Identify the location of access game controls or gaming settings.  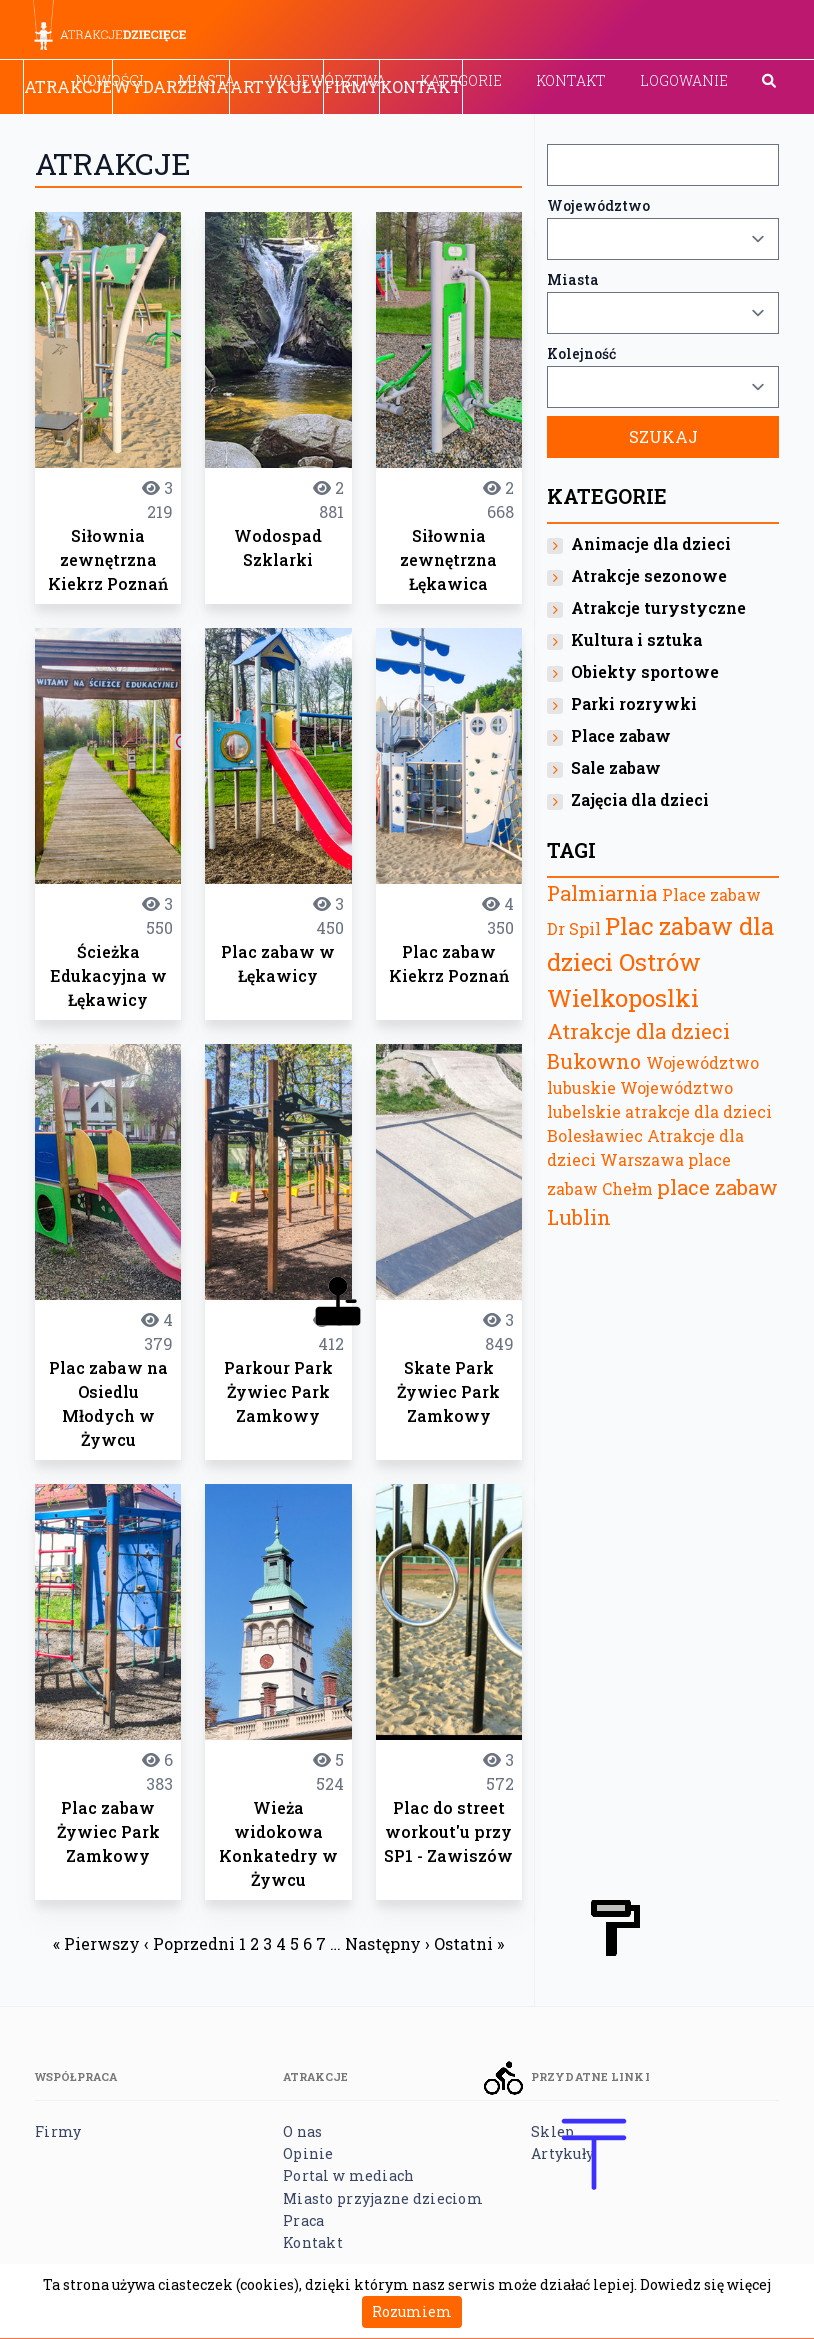
(338, 1303).